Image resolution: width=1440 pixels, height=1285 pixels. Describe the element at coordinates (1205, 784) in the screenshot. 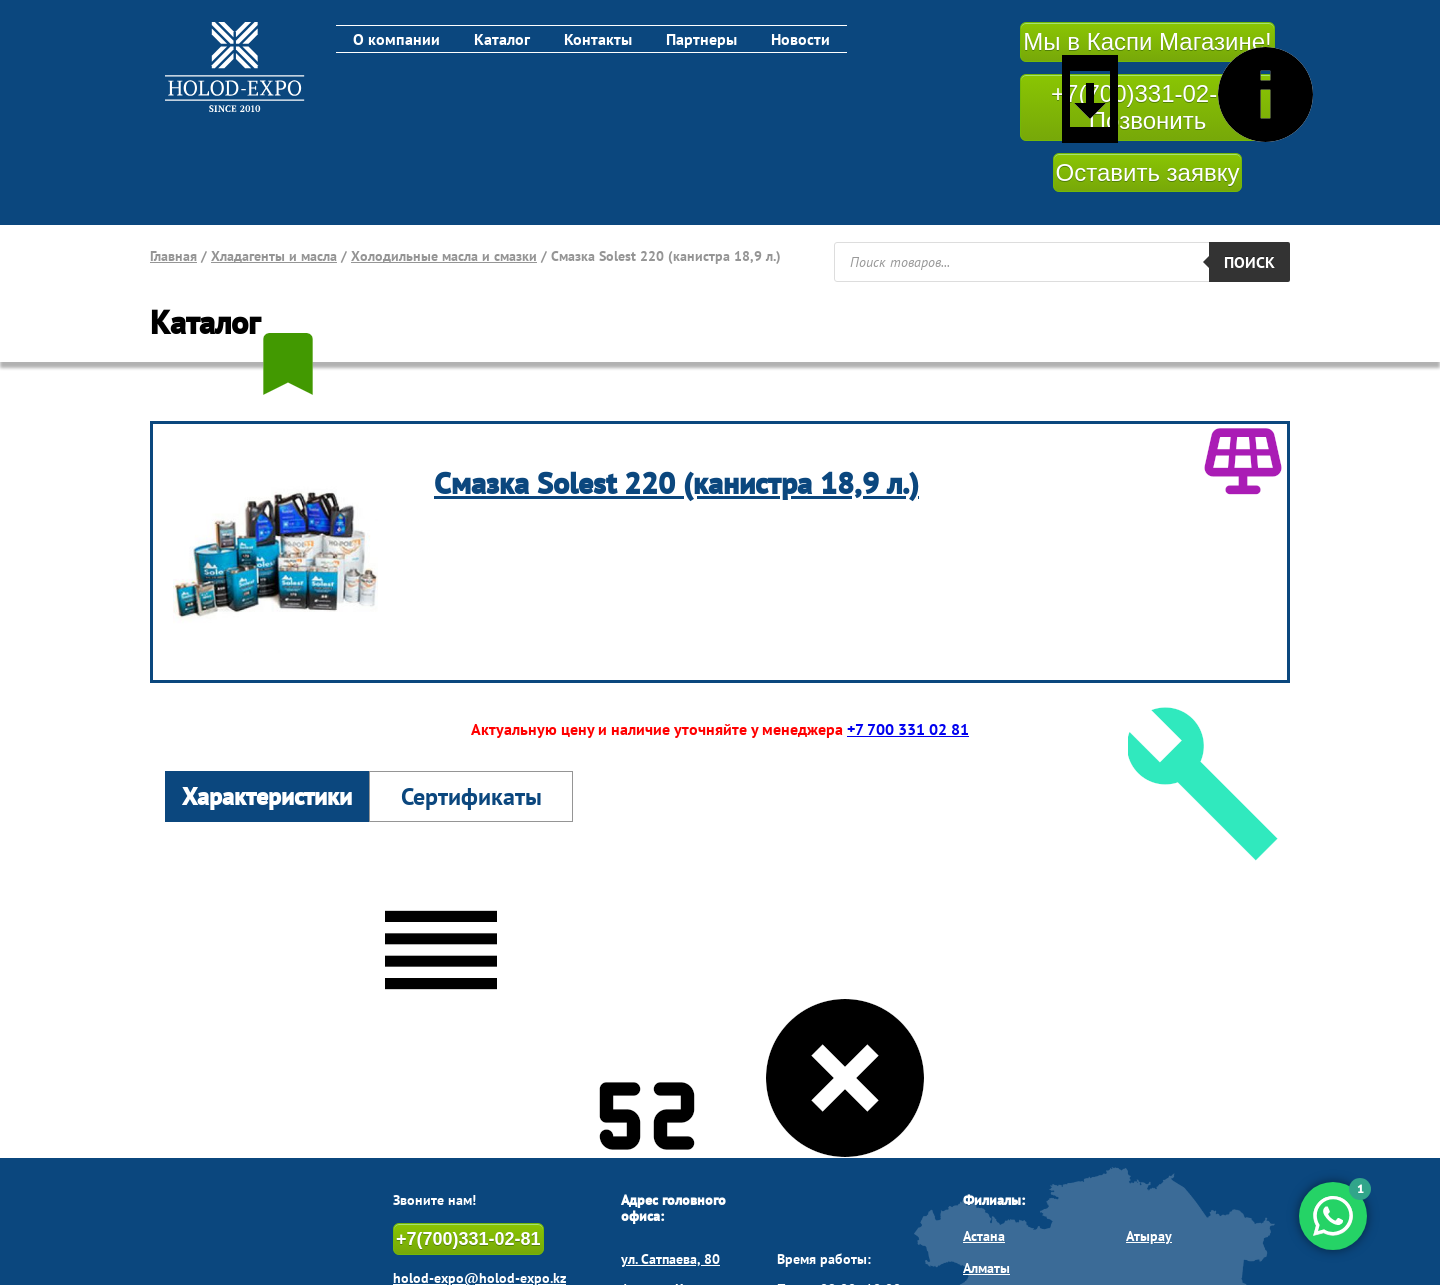

I see `access settings or configuration options` at that location.